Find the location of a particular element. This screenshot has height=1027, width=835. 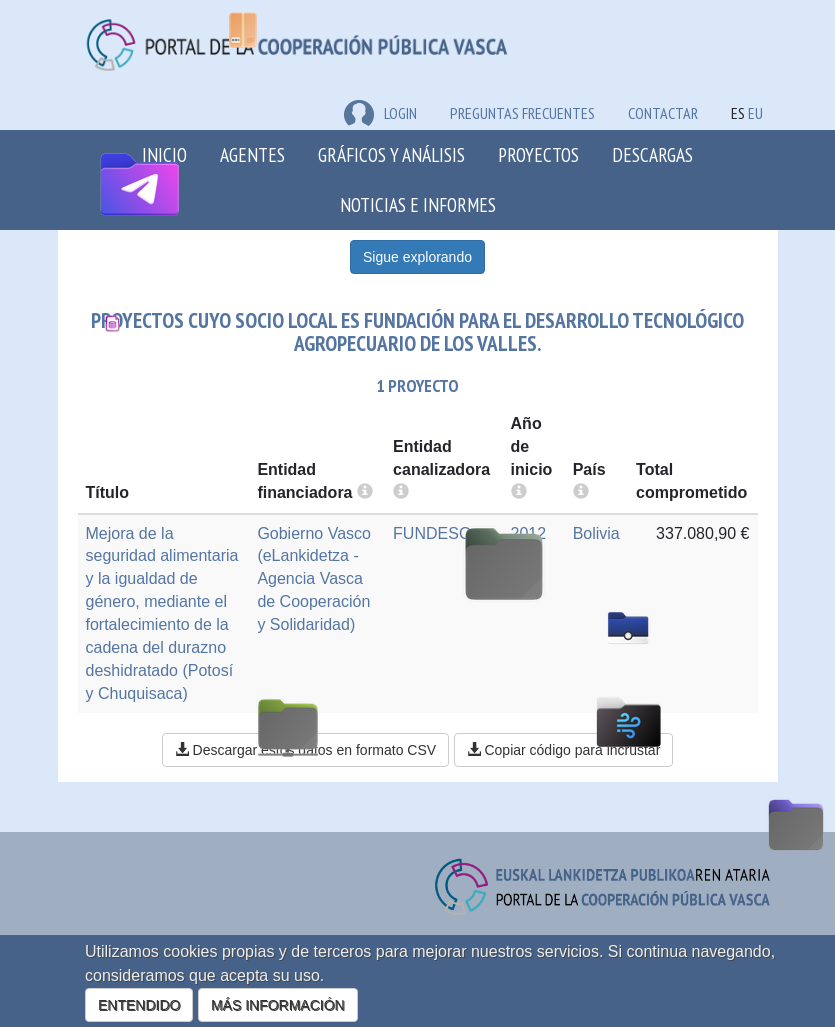

folder containing pokémon game files or saves is located at coordinates (628, 629).